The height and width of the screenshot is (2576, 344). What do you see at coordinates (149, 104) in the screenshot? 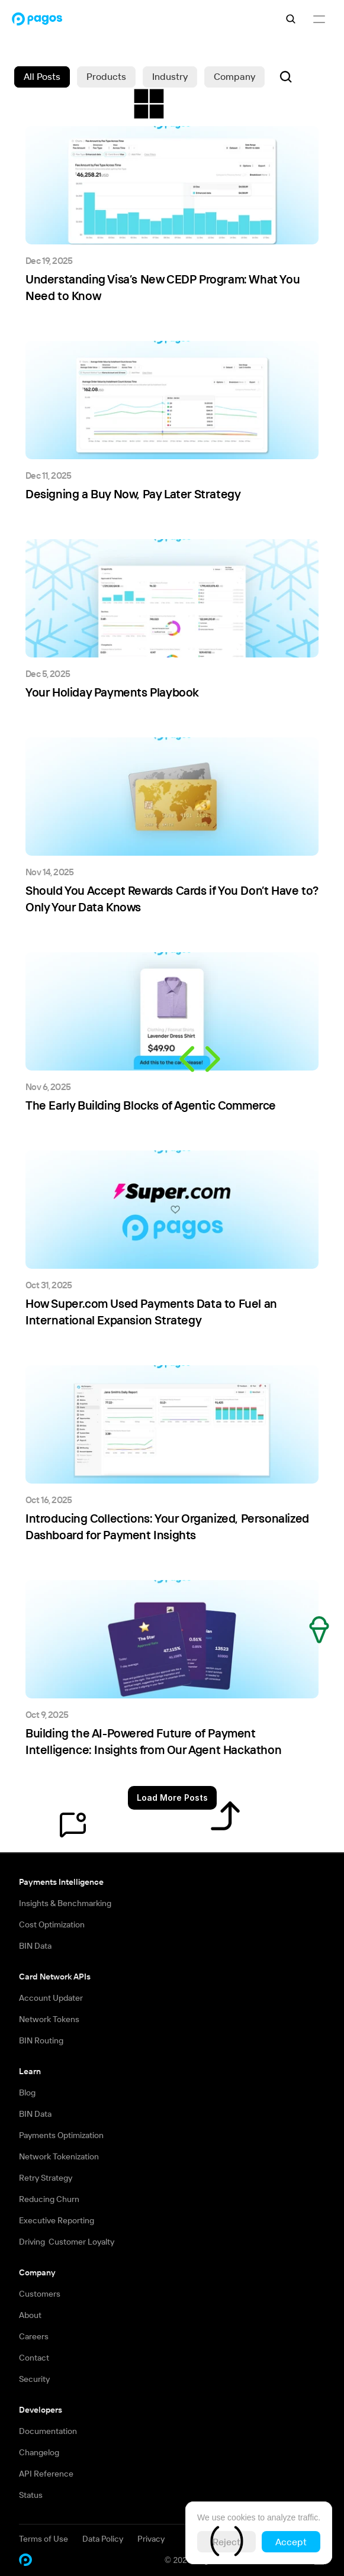
I see `sign in with Microsoft account` at bounding box center [149, 104].